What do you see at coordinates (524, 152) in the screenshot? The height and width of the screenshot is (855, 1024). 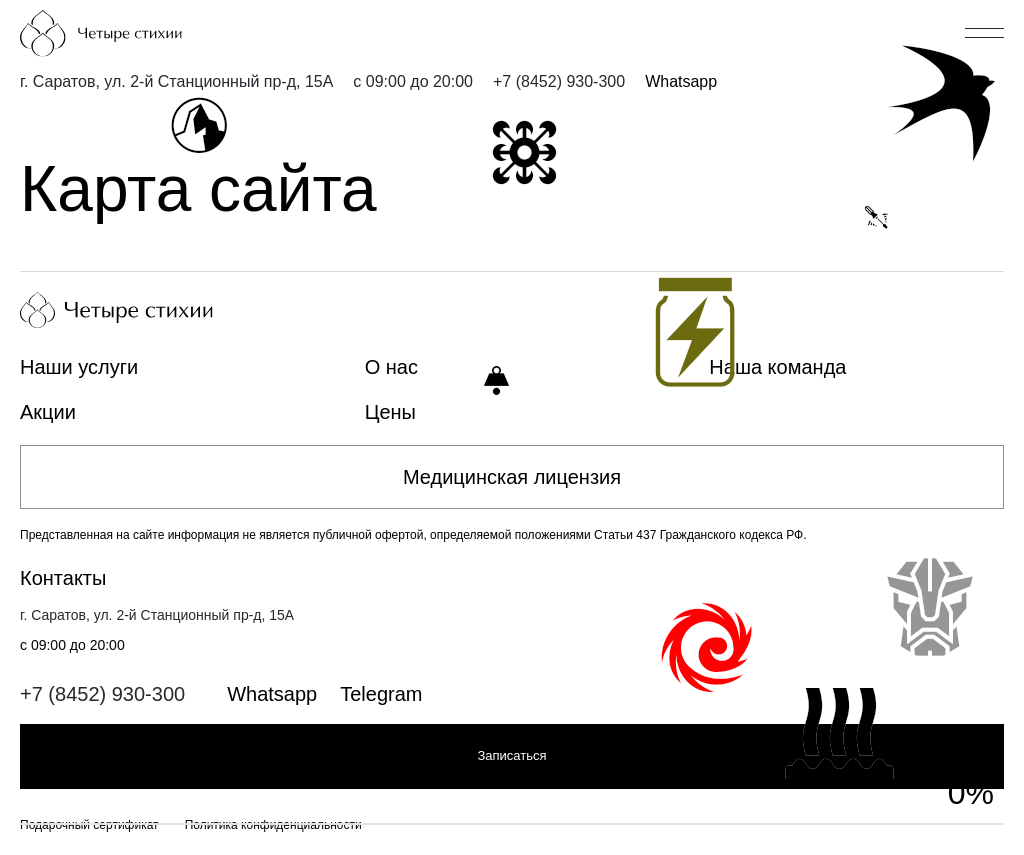 I see `expand or distribute content in all directions` at bounding box center [524, 152].